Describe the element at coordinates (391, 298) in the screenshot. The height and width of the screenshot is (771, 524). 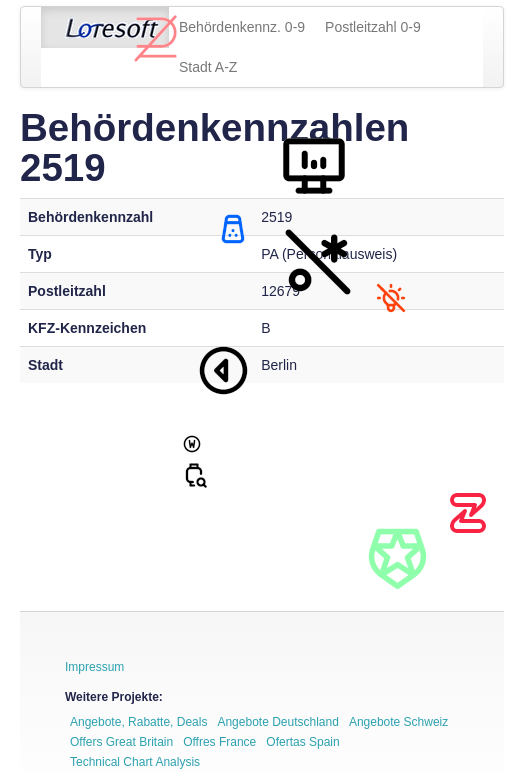
I see `disable light mode or brightness` at that location.